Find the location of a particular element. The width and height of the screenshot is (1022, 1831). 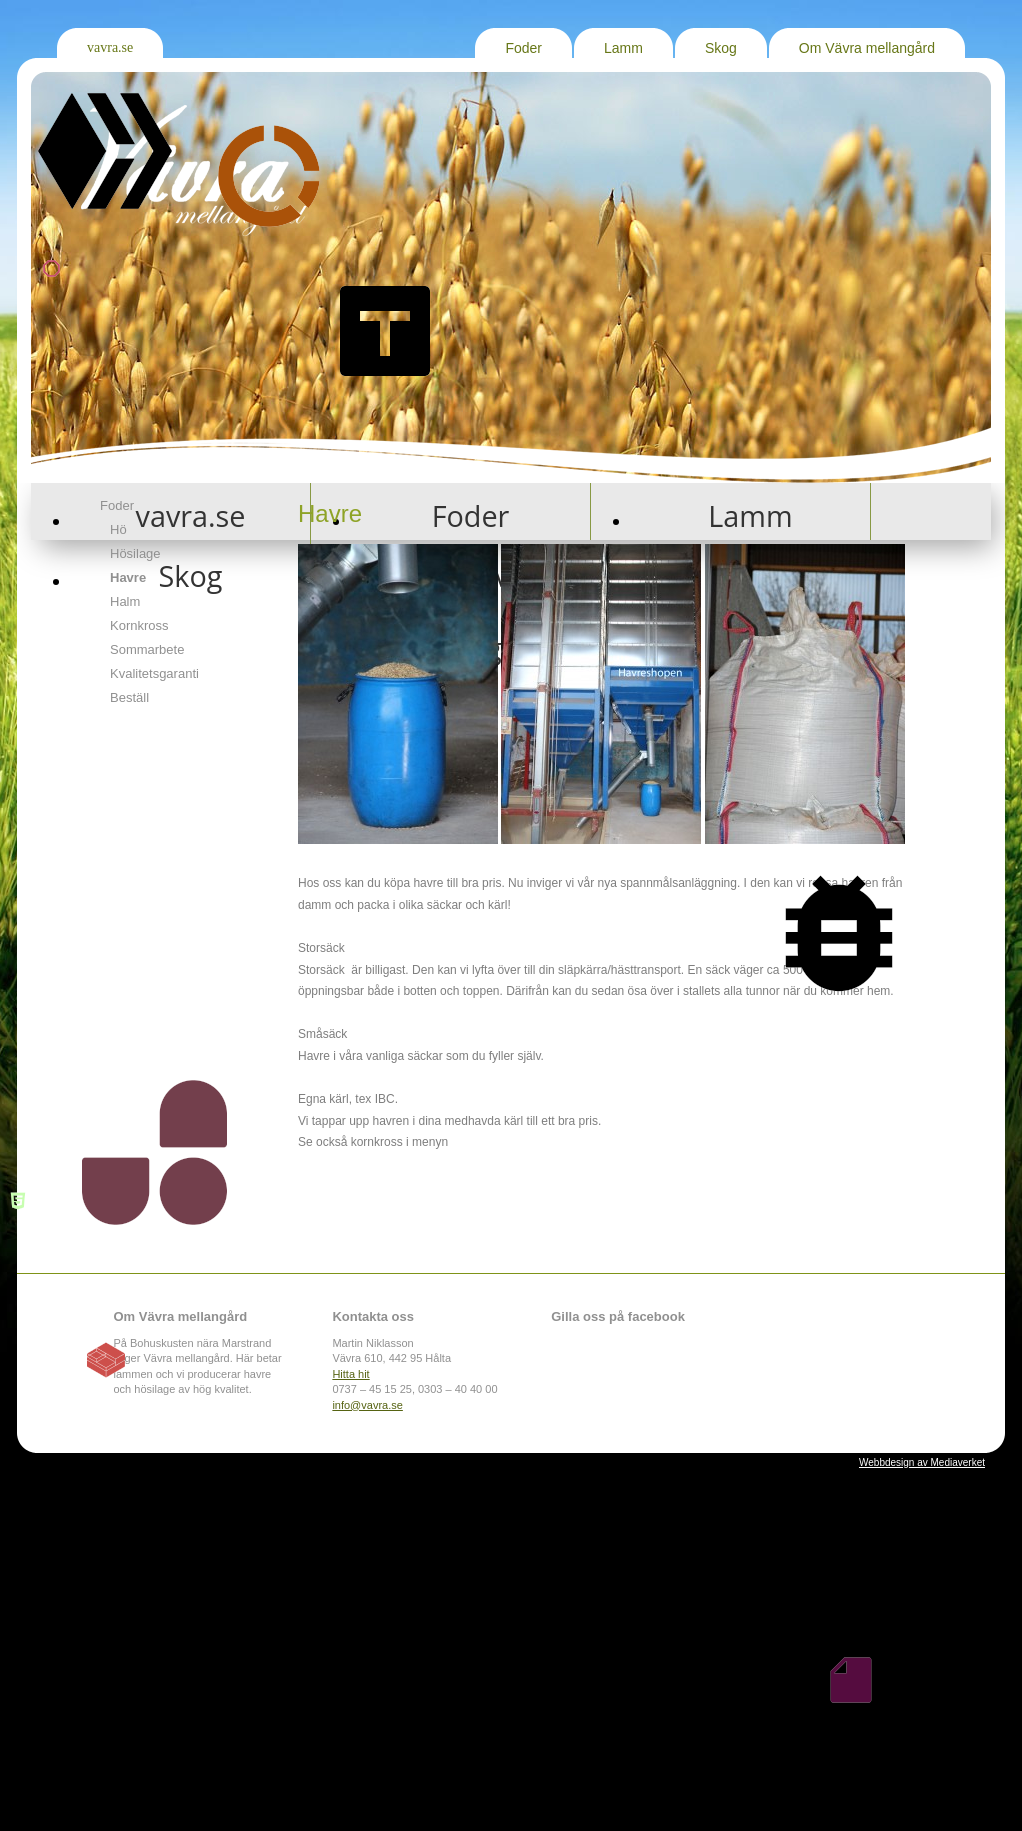

view data breakdown or analytics is located at coordinates (269, 176).